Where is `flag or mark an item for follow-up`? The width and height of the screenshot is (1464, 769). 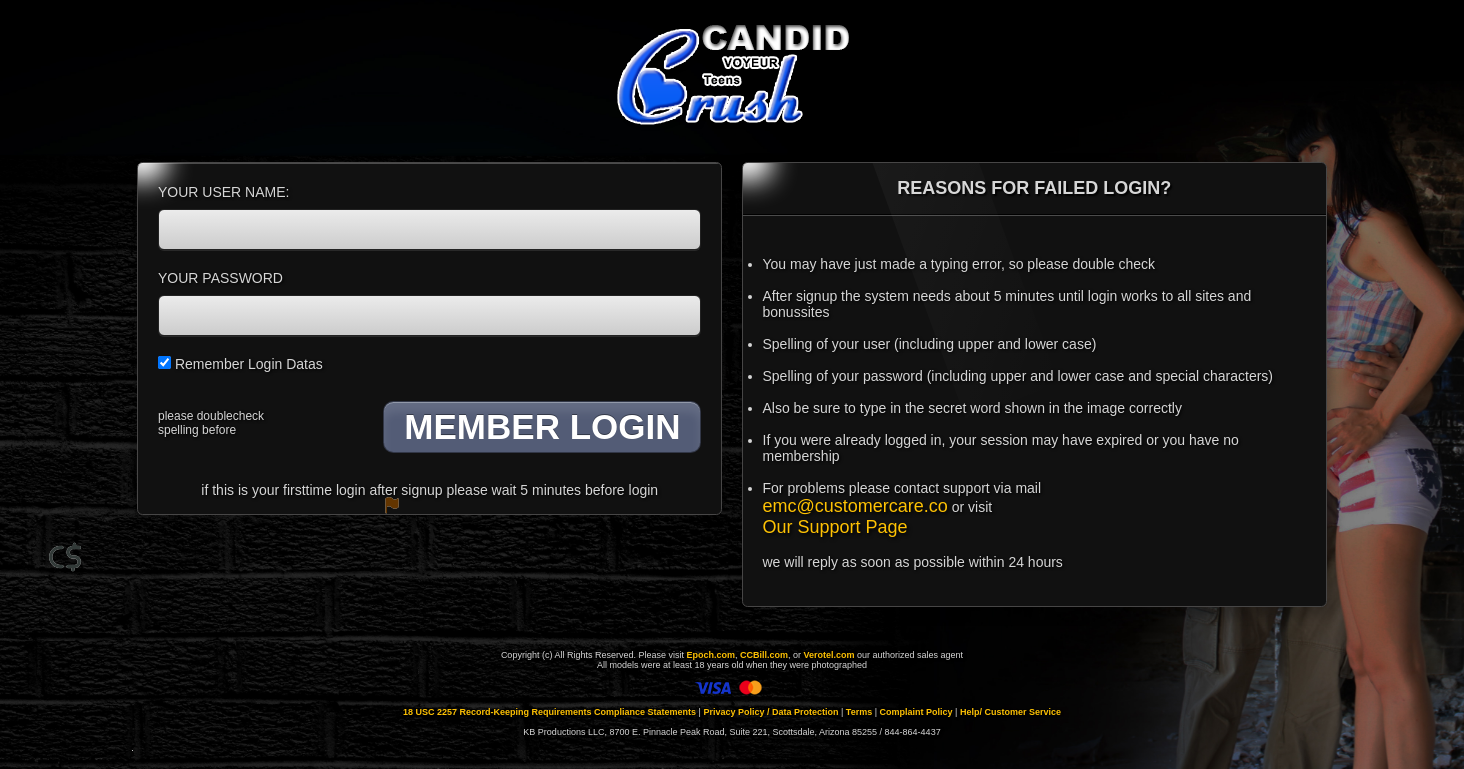 flag or mark an item for follow-up is located at coordinates (392, 505).